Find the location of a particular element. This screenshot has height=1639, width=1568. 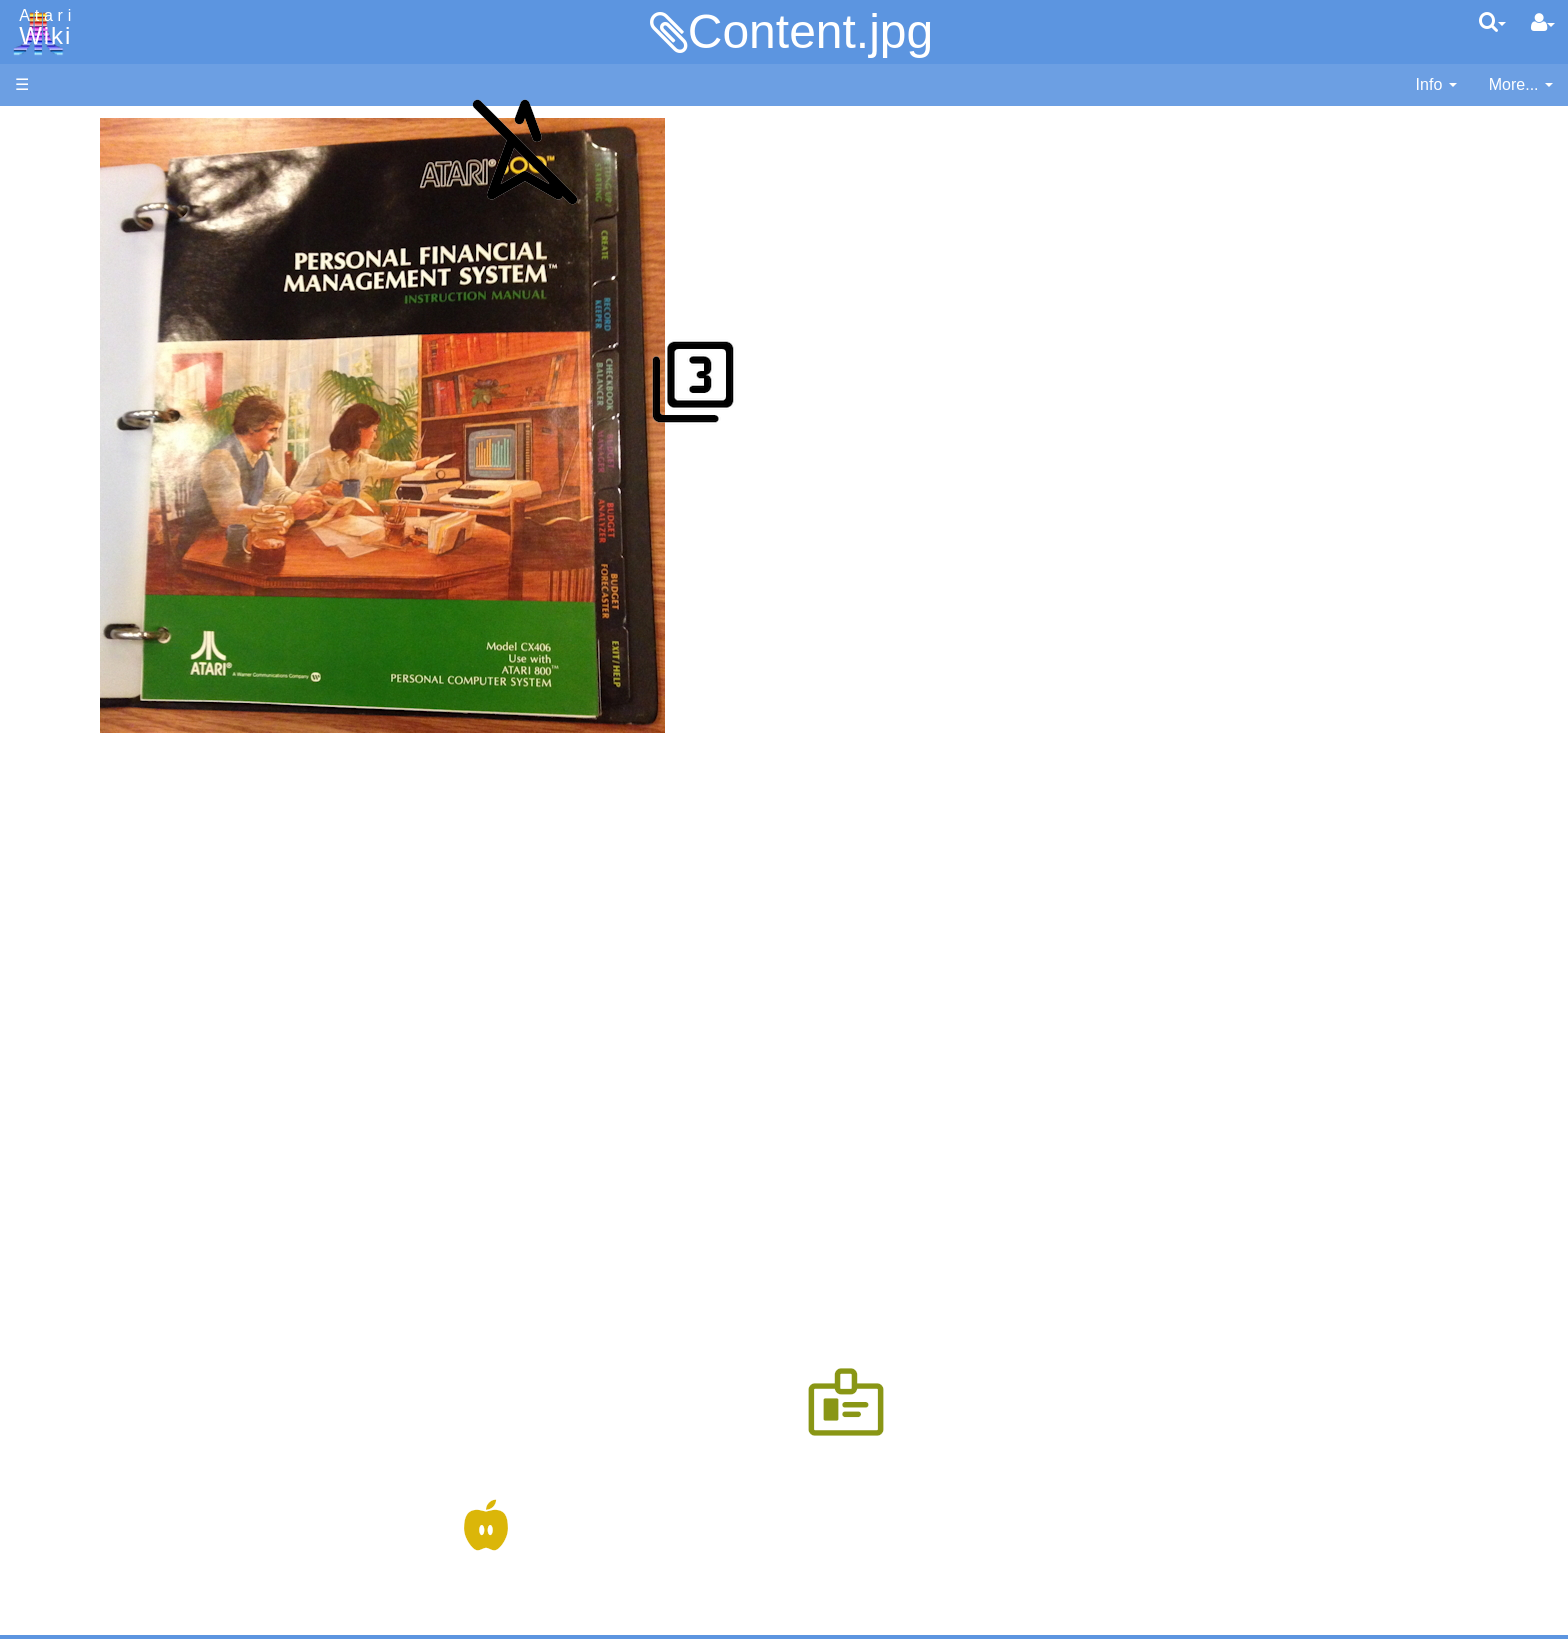

view user identification or credentials is located at coordinates (846, 1402).